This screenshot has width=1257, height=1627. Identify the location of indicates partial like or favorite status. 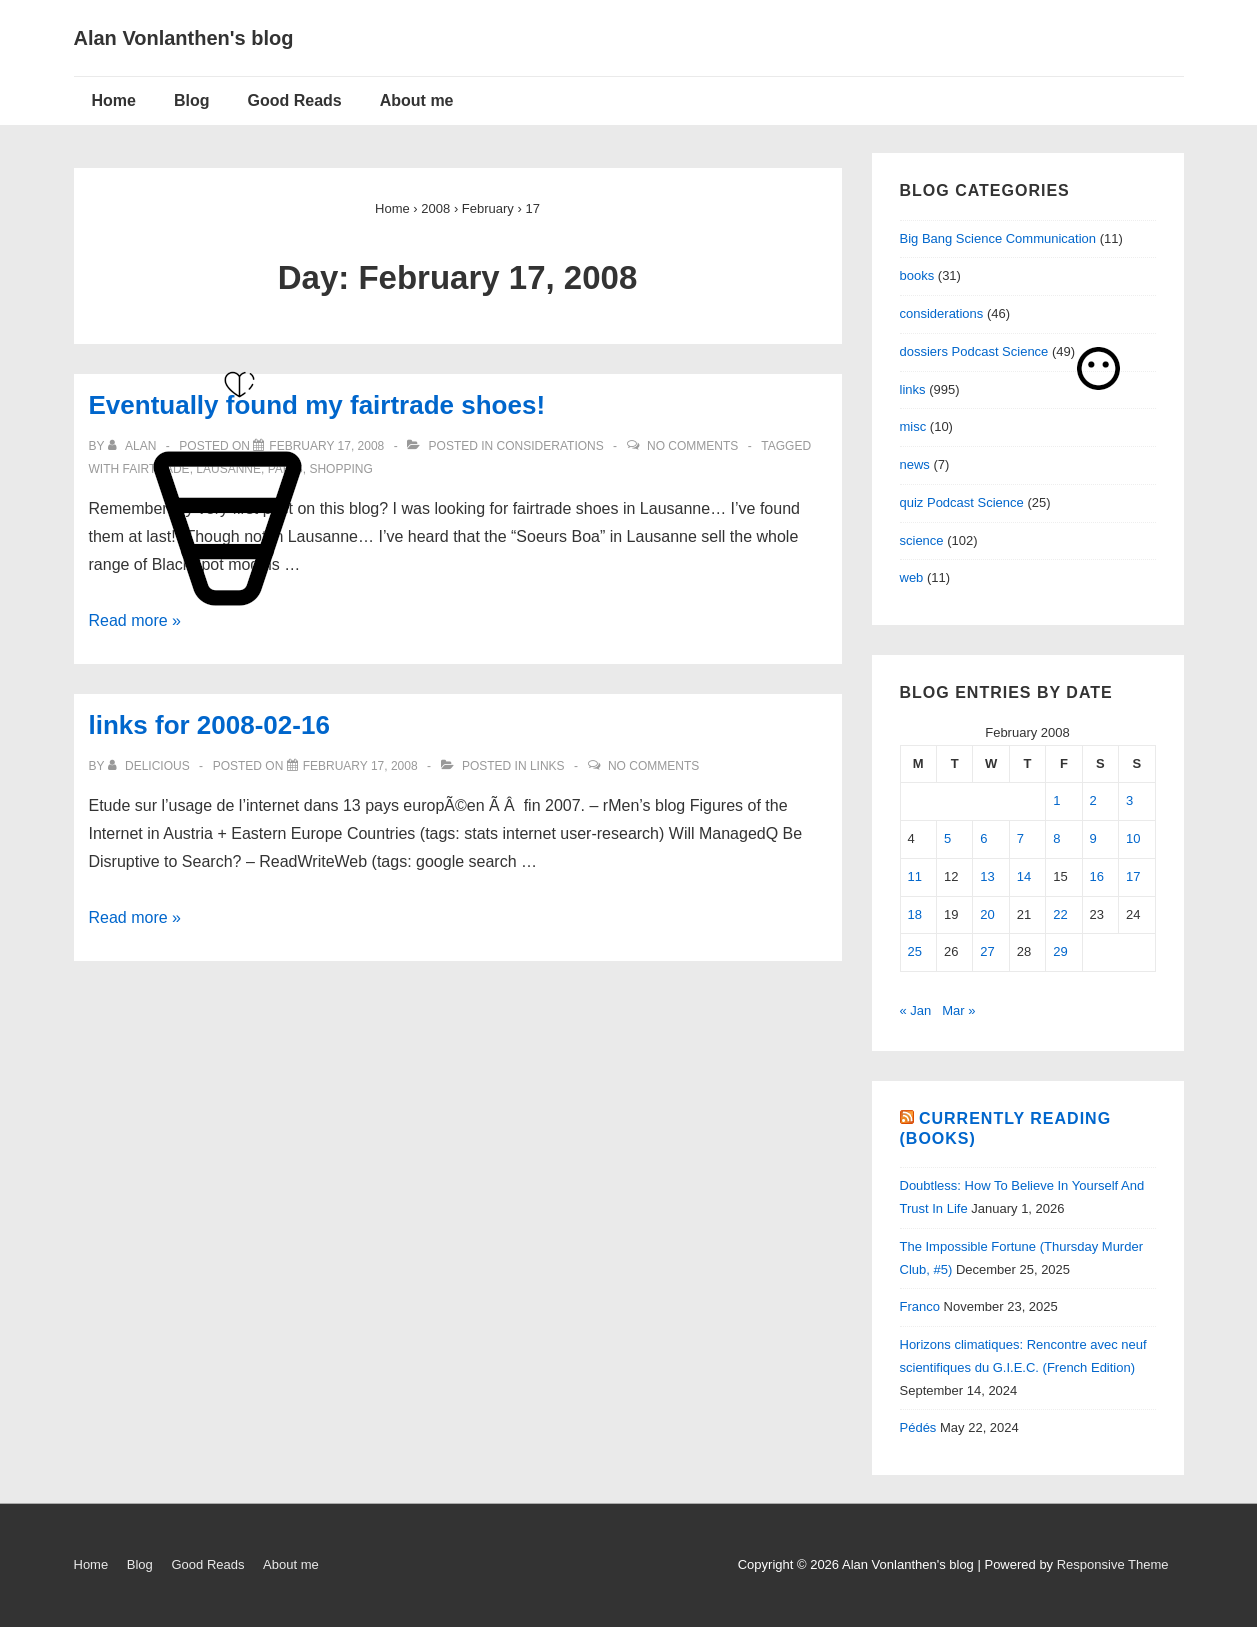
(239, 383).